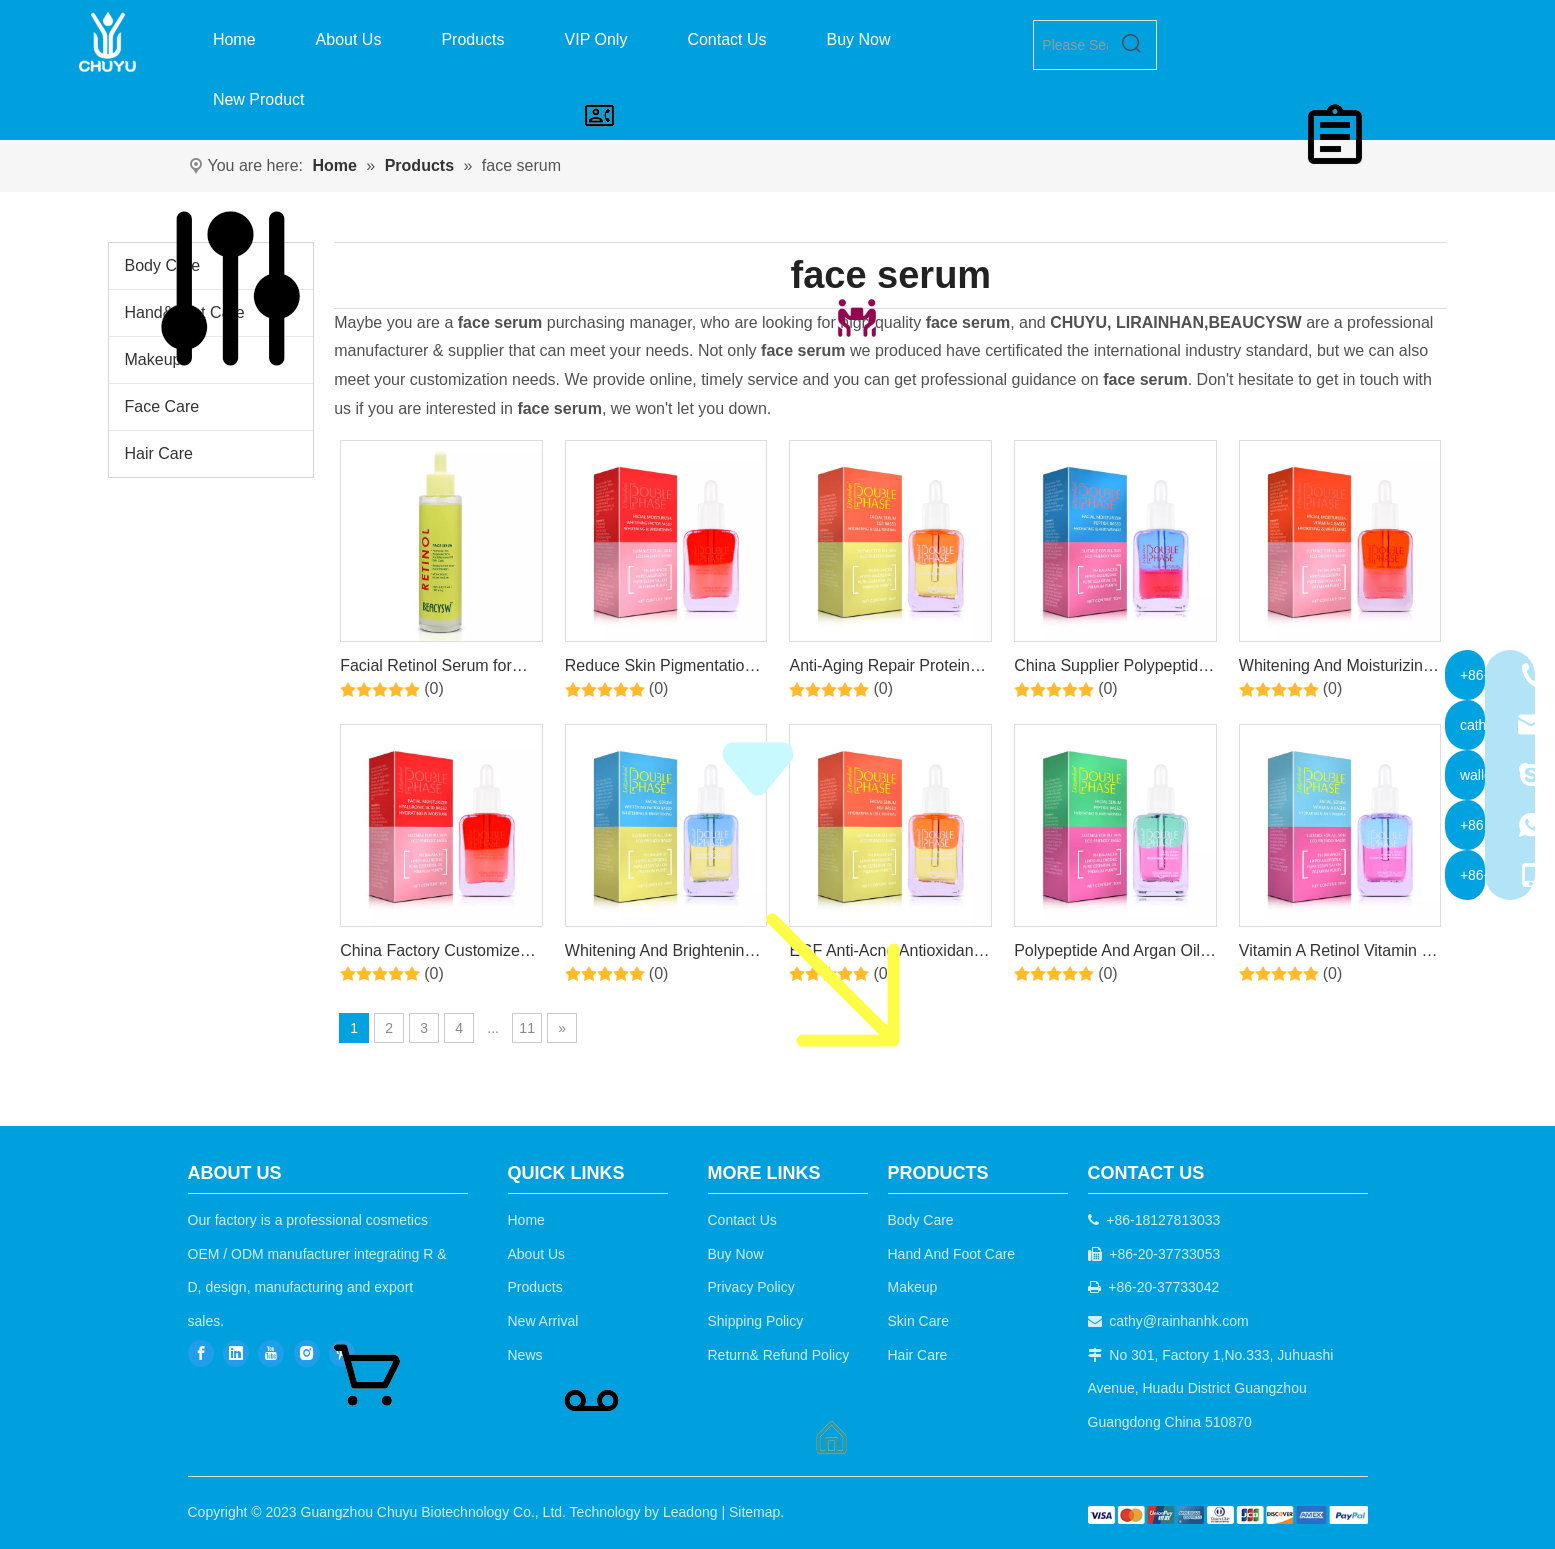  I want to click on expand dropdown menu, so click(758, 766).